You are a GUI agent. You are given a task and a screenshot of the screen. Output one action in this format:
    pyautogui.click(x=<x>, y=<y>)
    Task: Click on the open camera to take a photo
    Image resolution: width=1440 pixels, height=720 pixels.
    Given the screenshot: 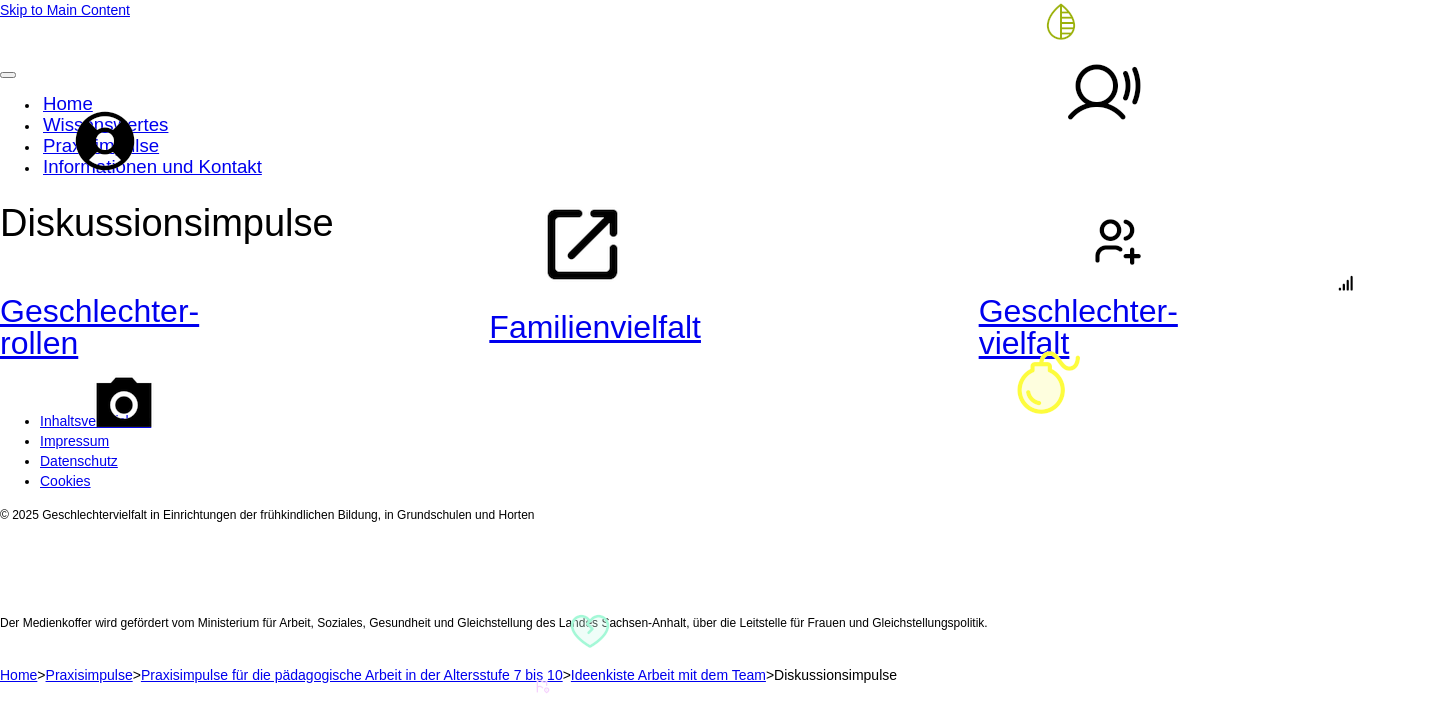 What is the action you would take?
    pyautogui.click(x=124, y=405)
    